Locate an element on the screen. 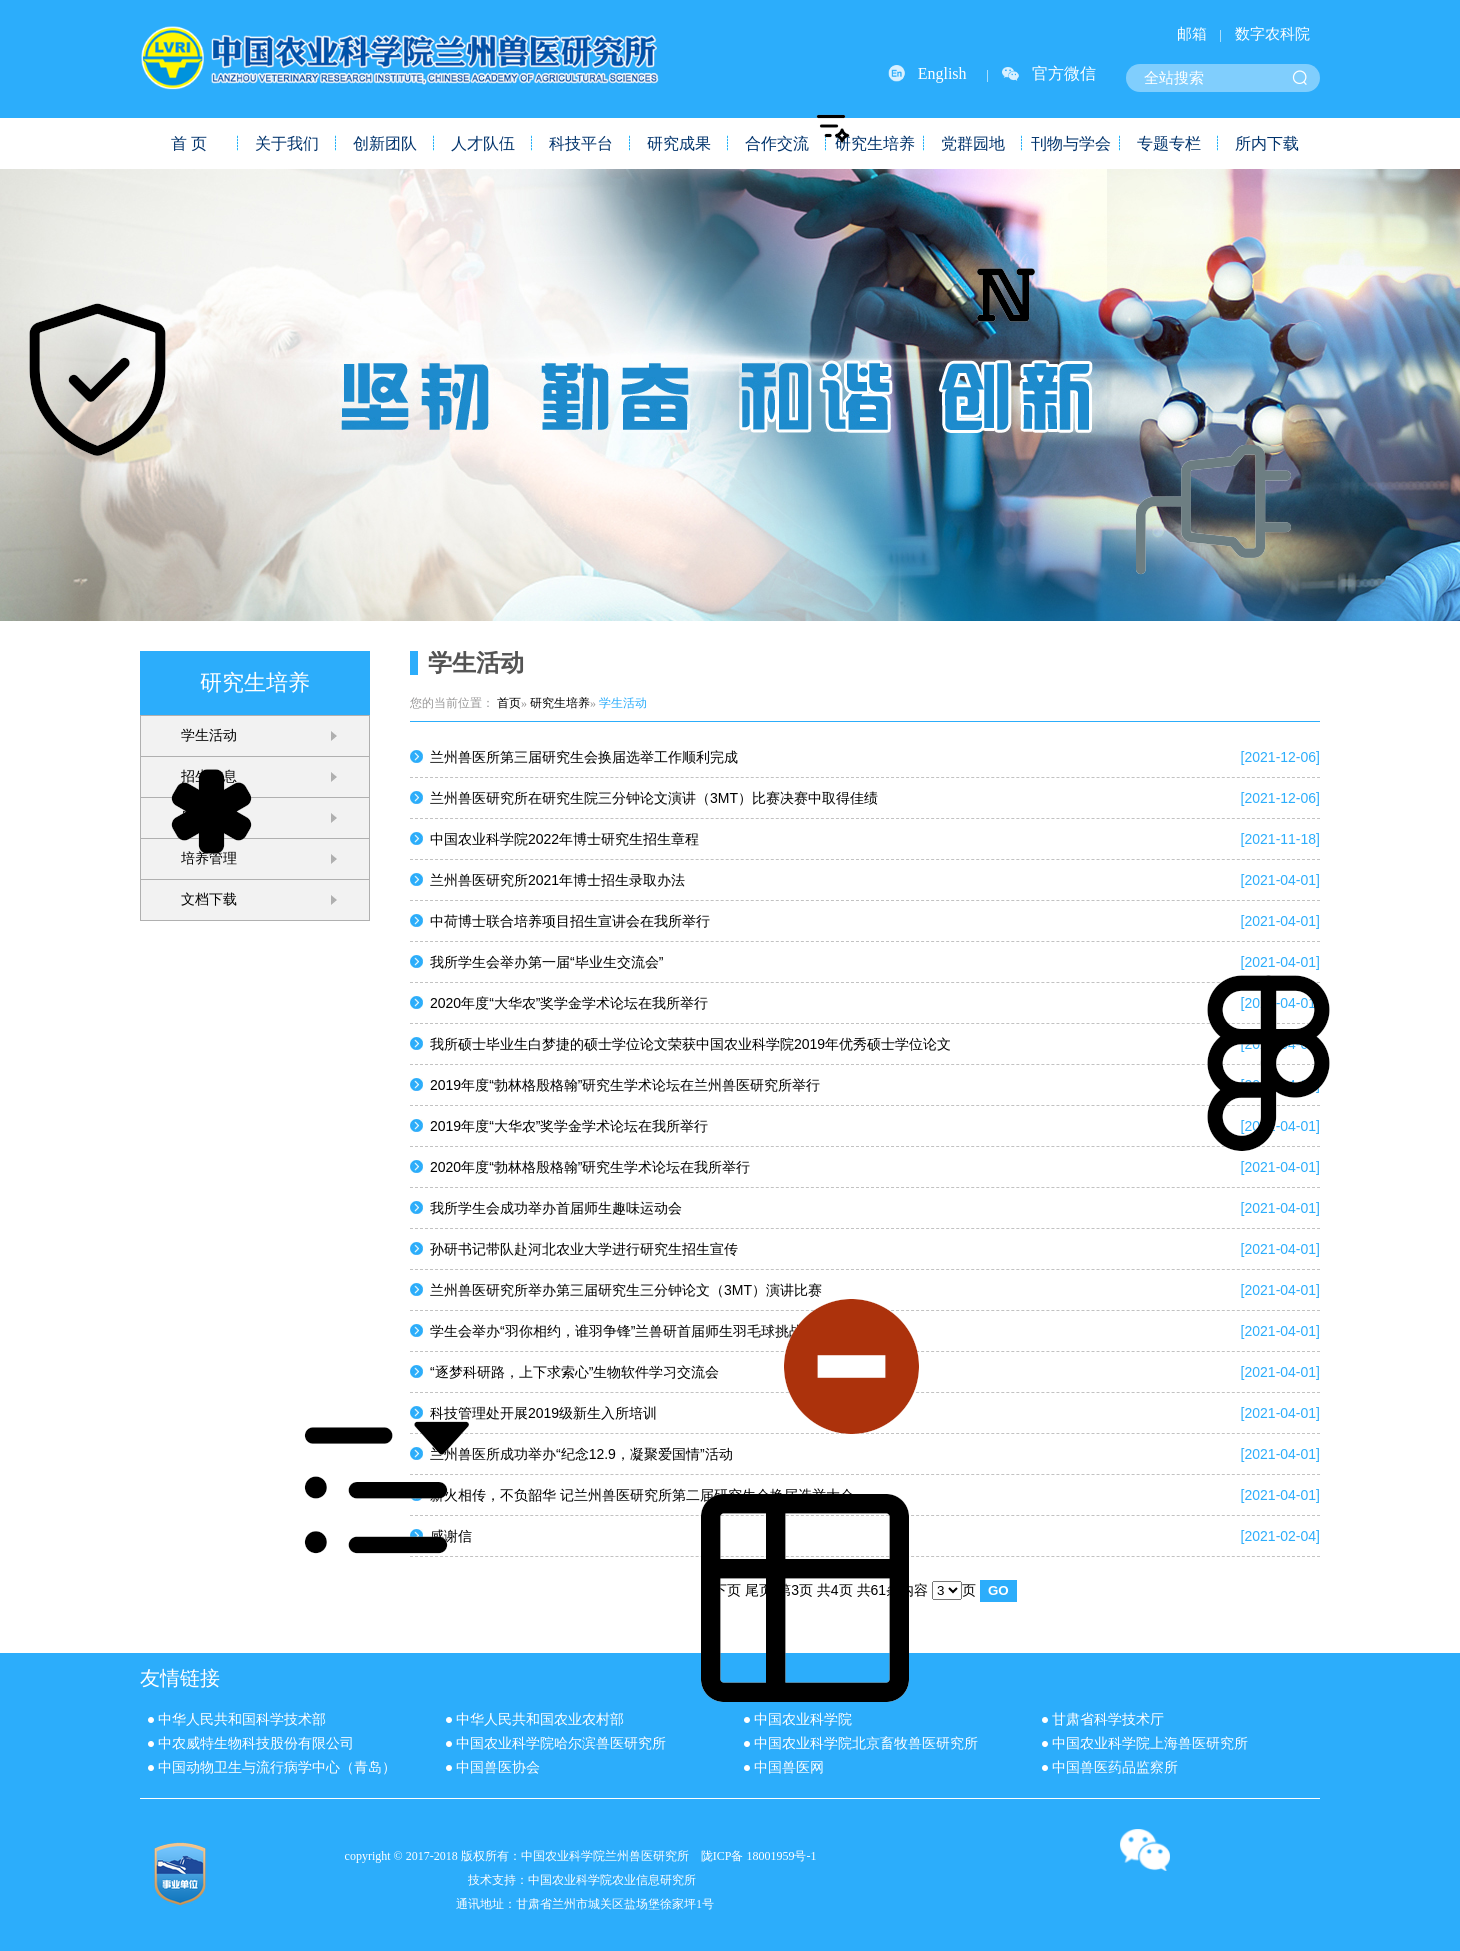  connect a plugin or extension is located at coordinates (1213, 509).